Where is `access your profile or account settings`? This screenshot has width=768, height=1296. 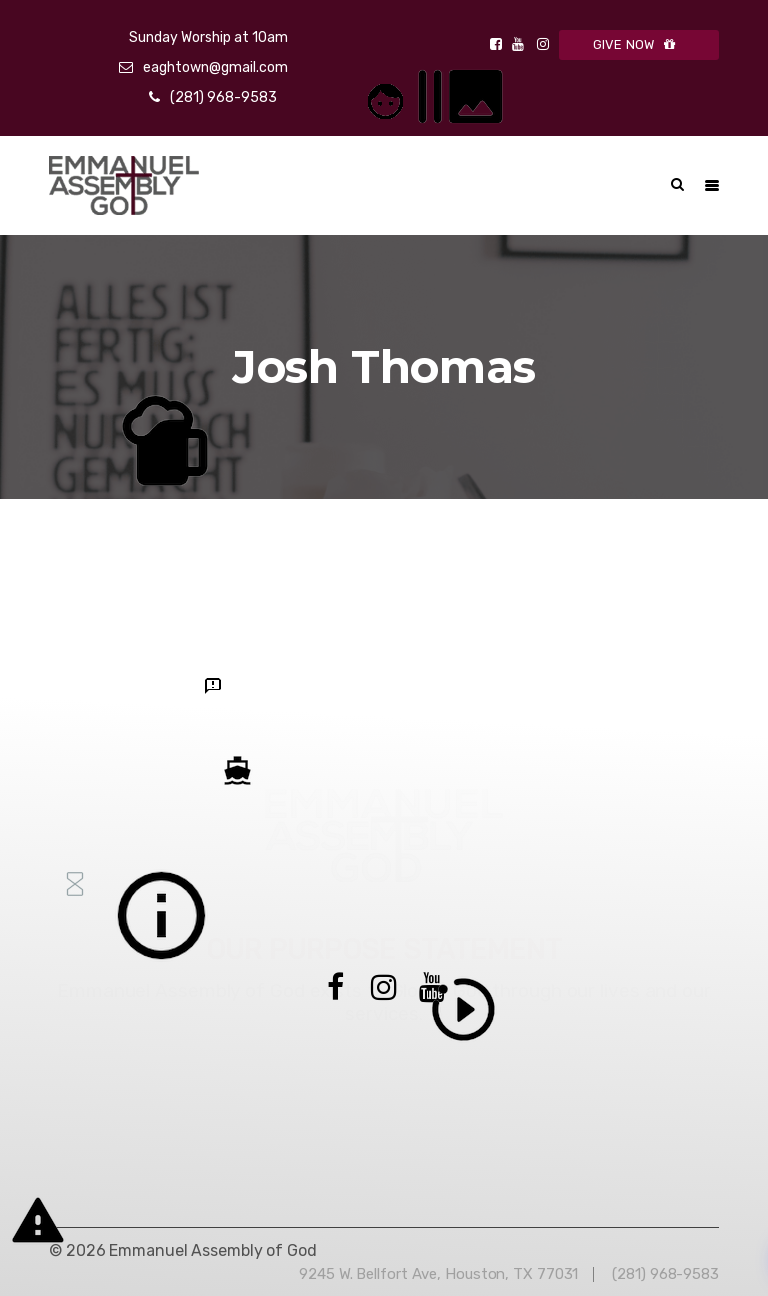
access your profile or account settings is located at coordinates (385, 101).